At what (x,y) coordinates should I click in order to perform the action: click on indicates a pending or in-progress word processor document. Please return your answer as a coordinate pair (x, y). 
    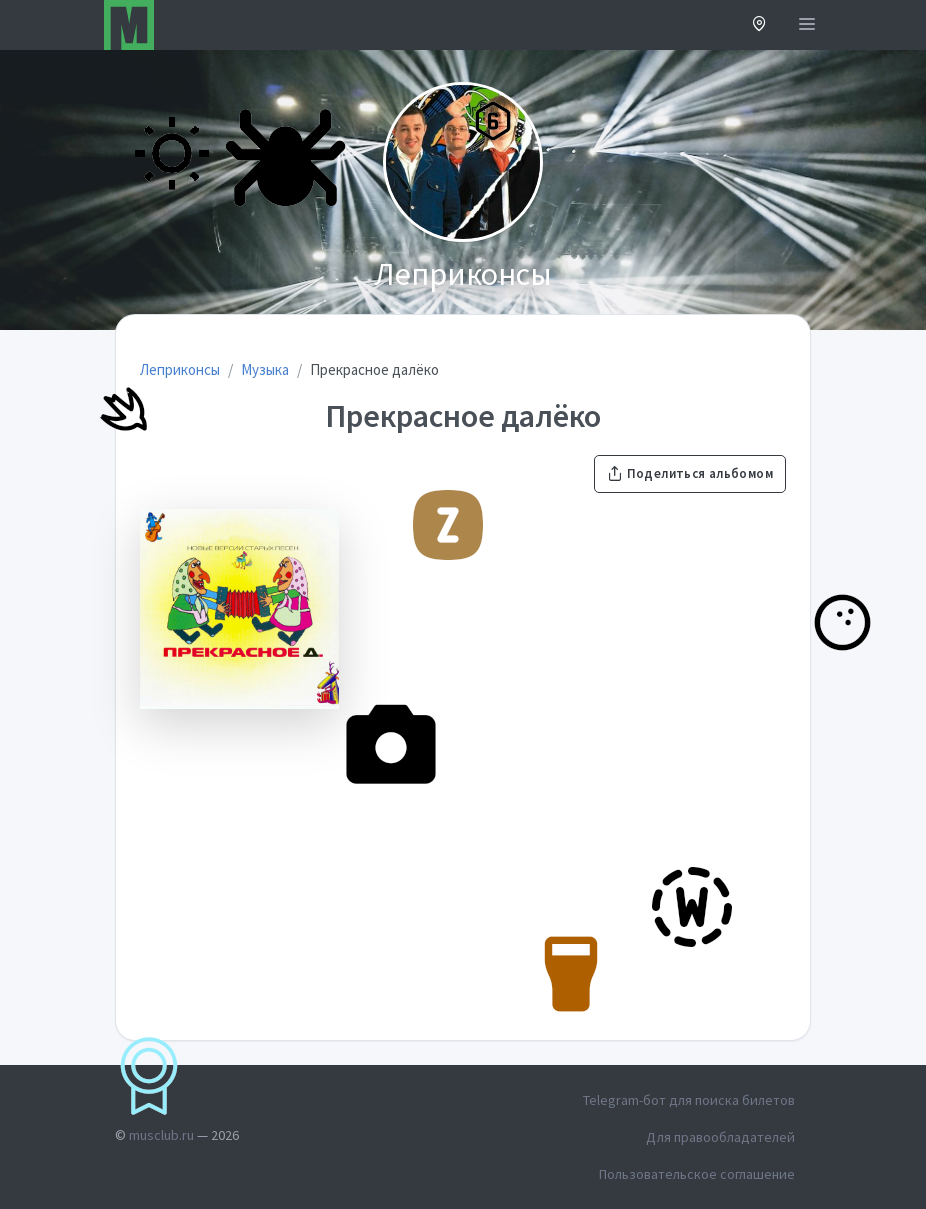
    Looking at the image, I should click on (692, 907).